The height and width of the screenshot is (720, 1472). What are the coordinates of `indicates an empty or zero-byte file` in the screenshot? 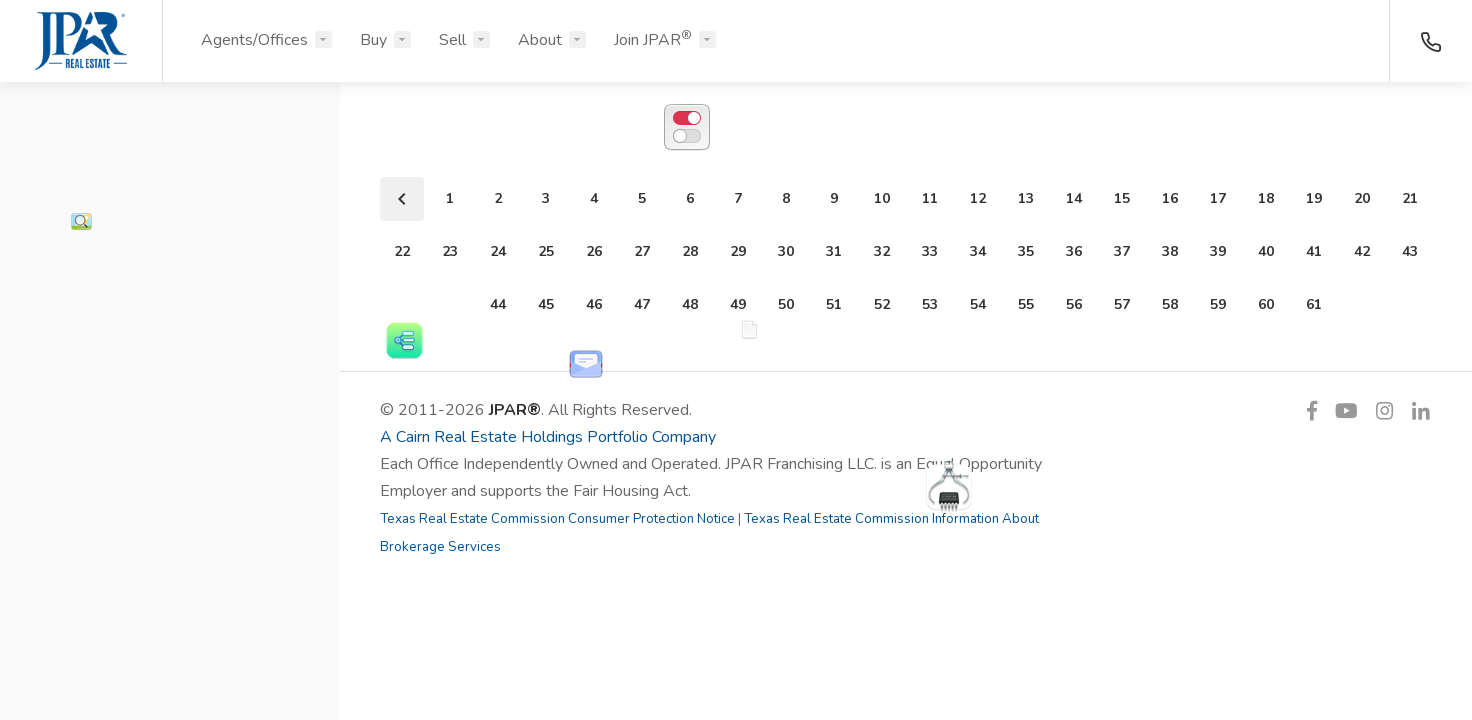 It's located at (749, 329).